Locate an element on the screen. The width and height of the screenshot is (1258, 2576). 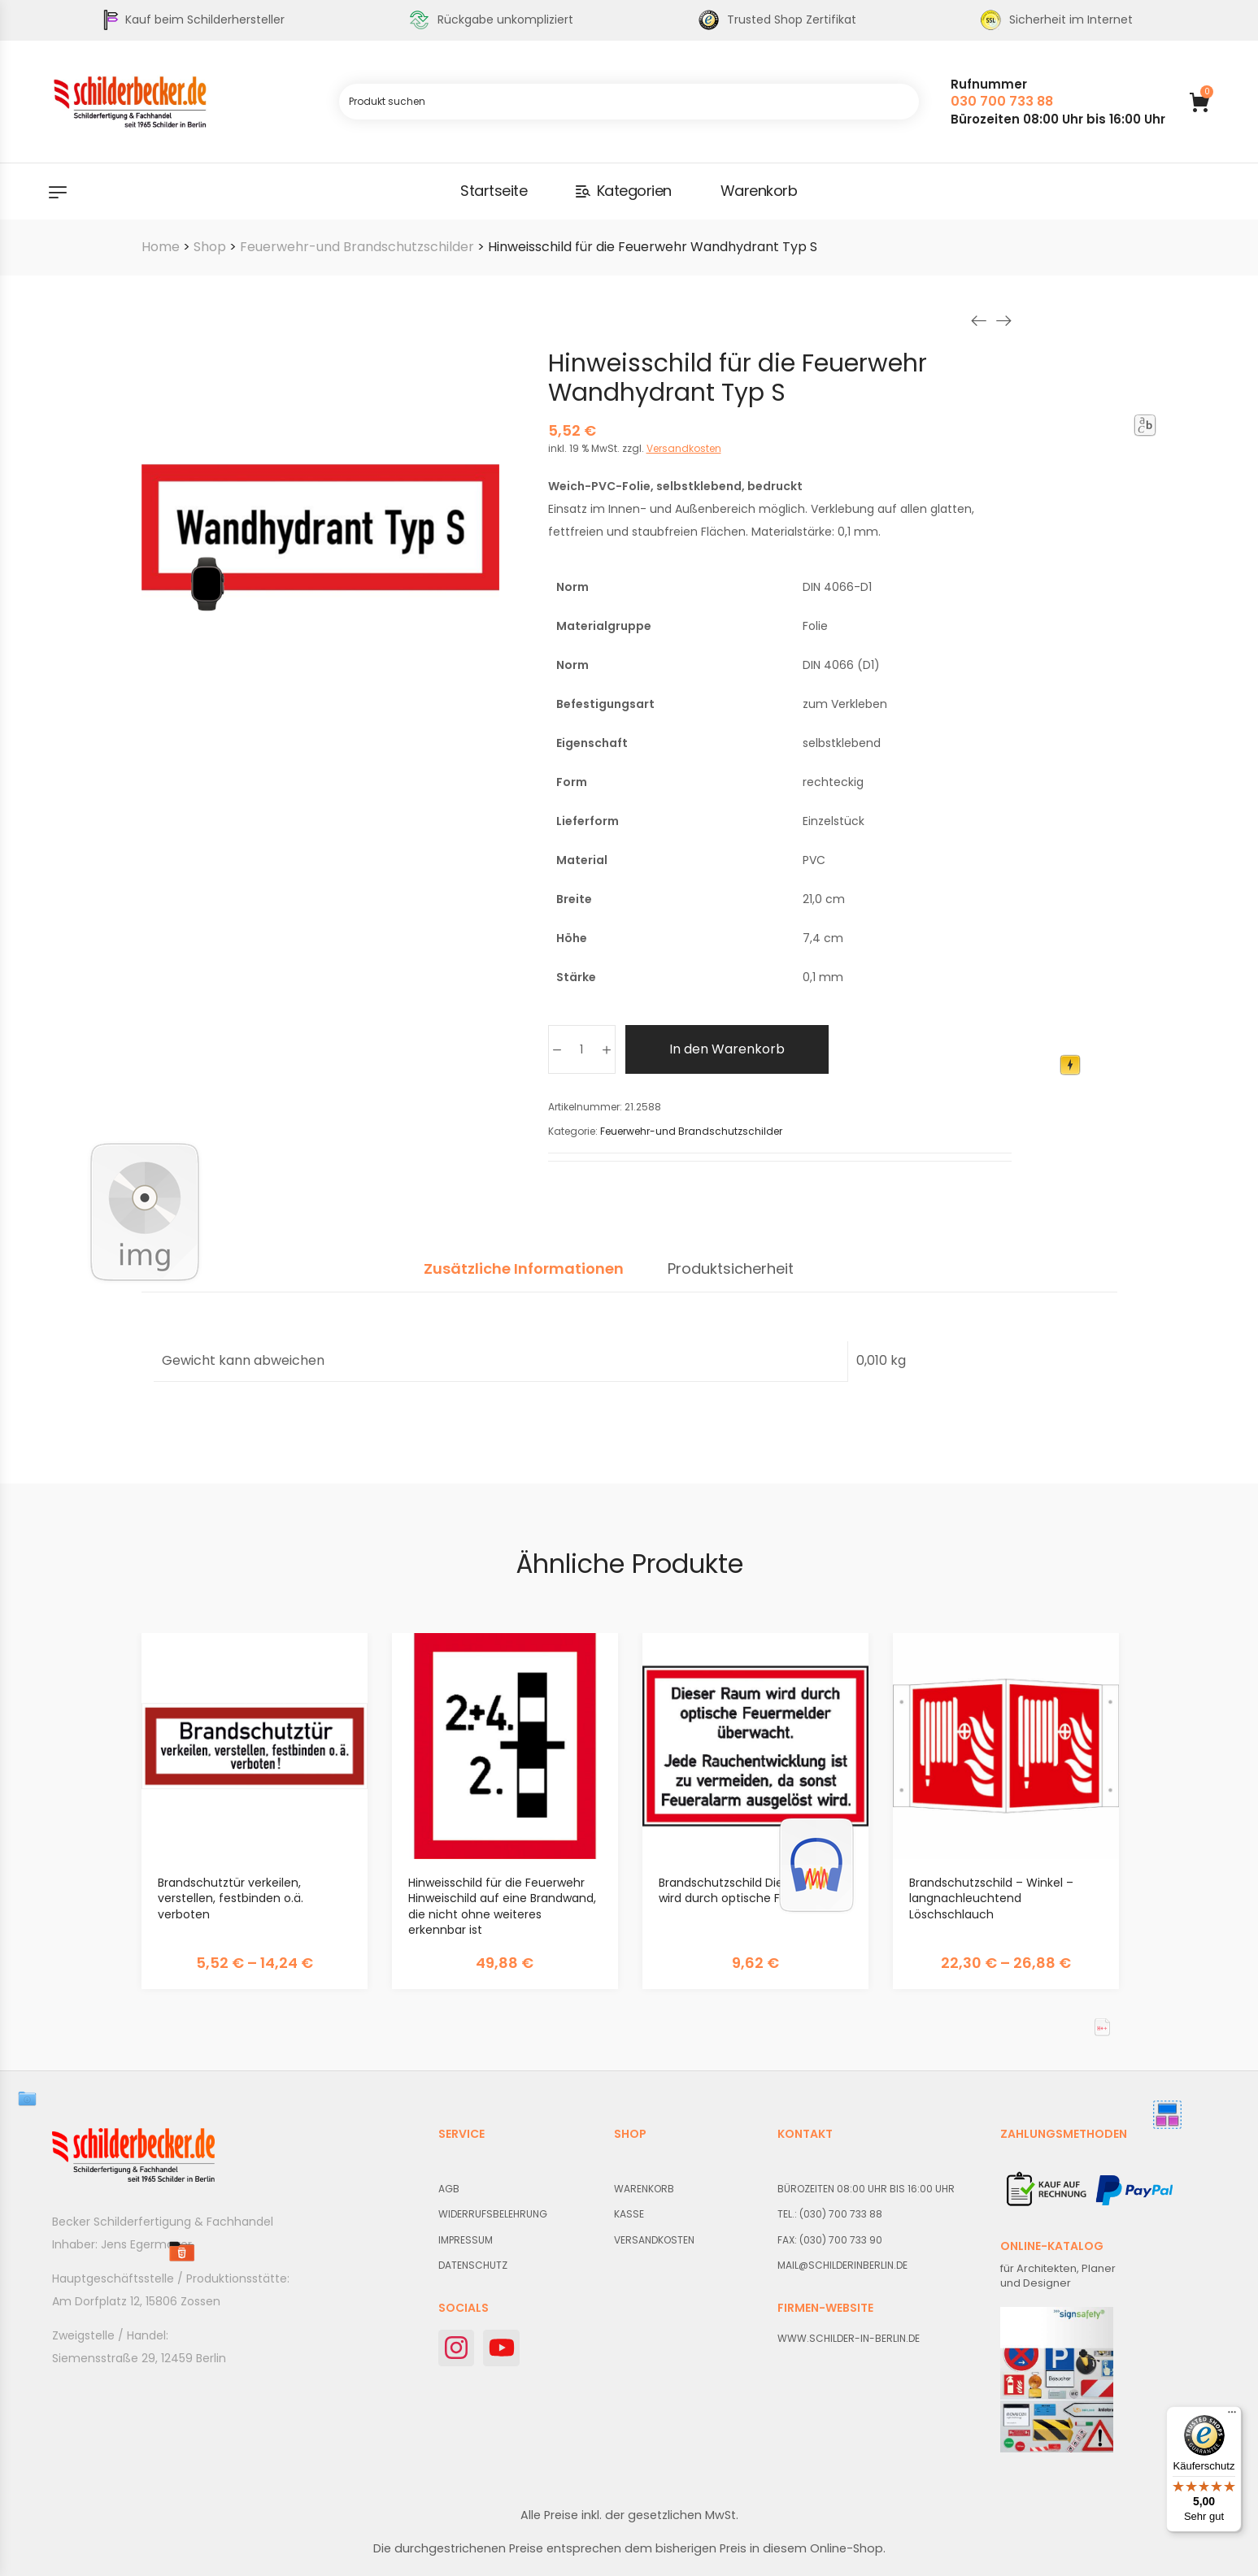
apple watch device icon is located at coordinates (207, 584).